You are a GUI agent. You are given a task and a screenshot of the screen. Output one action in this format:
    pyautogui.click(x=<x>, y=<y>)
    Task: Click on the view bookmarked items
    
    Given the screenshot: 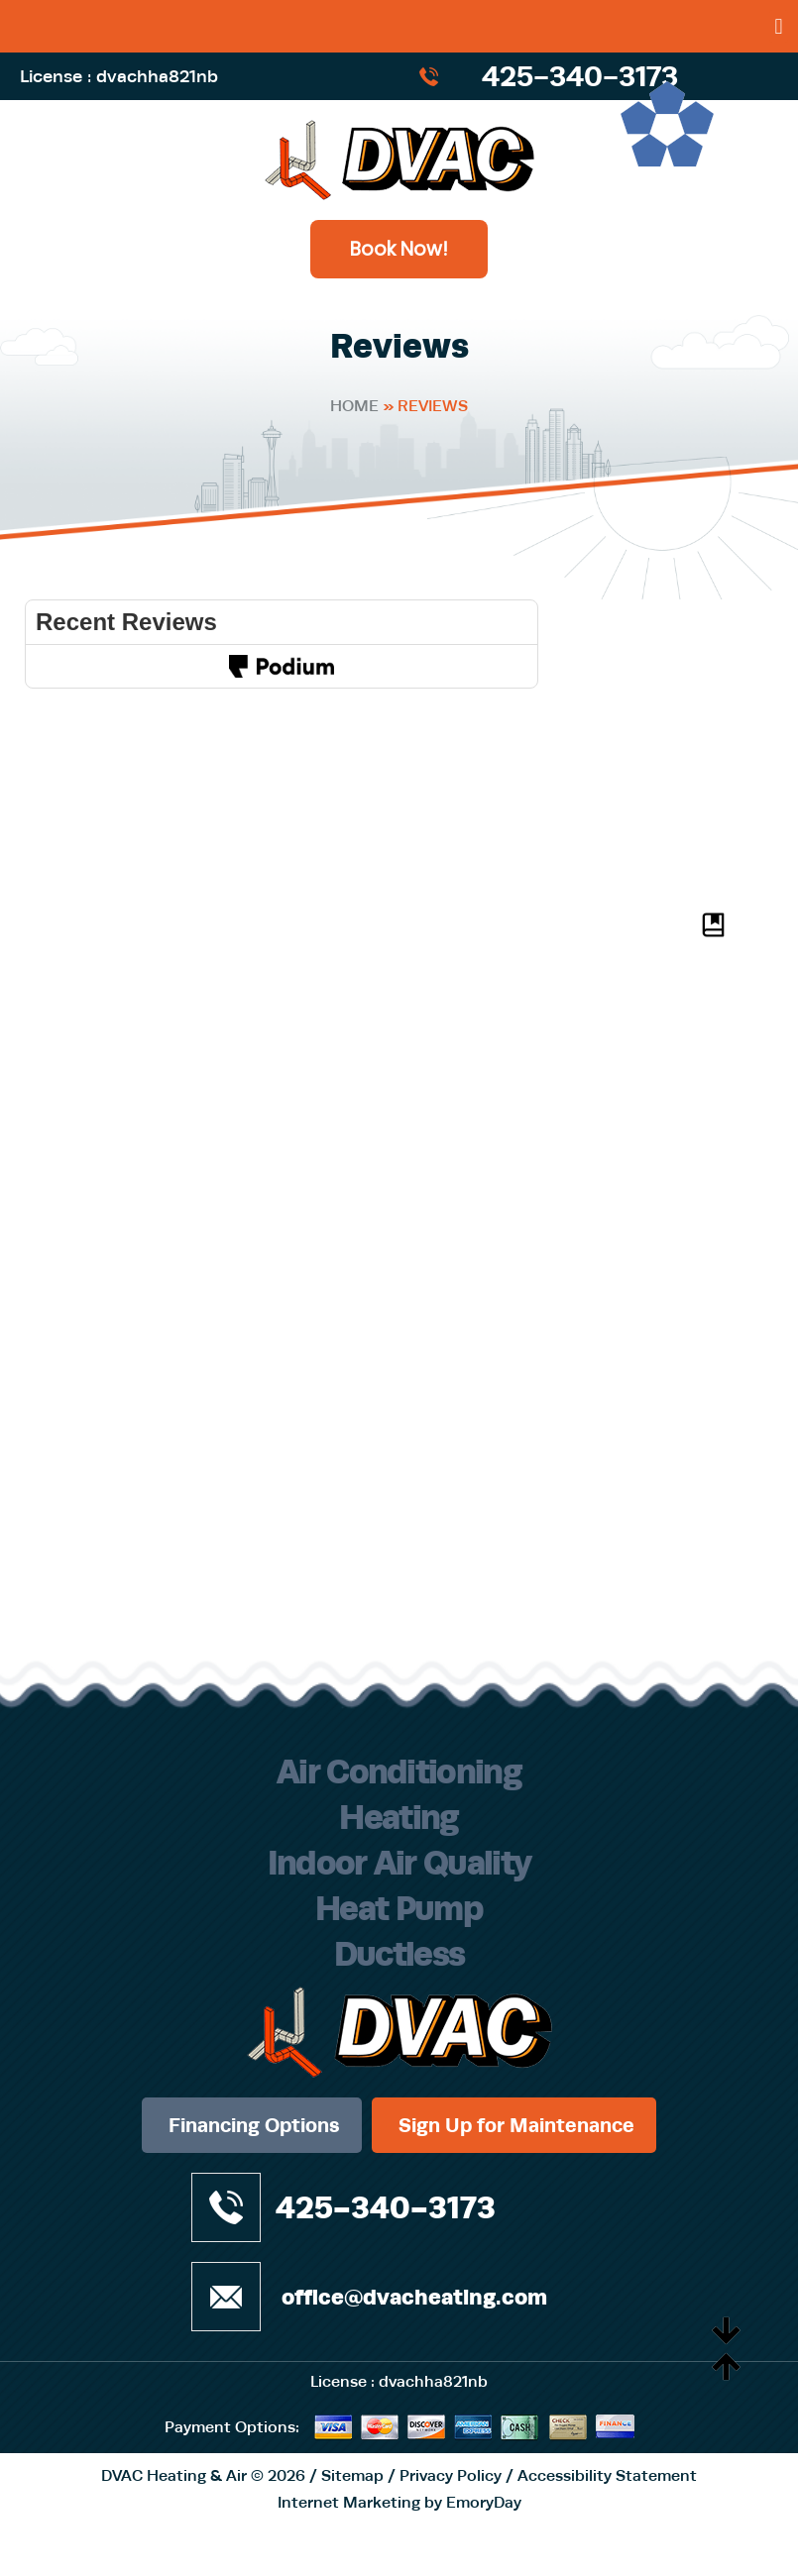 What is the action you would take?
    pyautogui.click(x=713, y=924)
    